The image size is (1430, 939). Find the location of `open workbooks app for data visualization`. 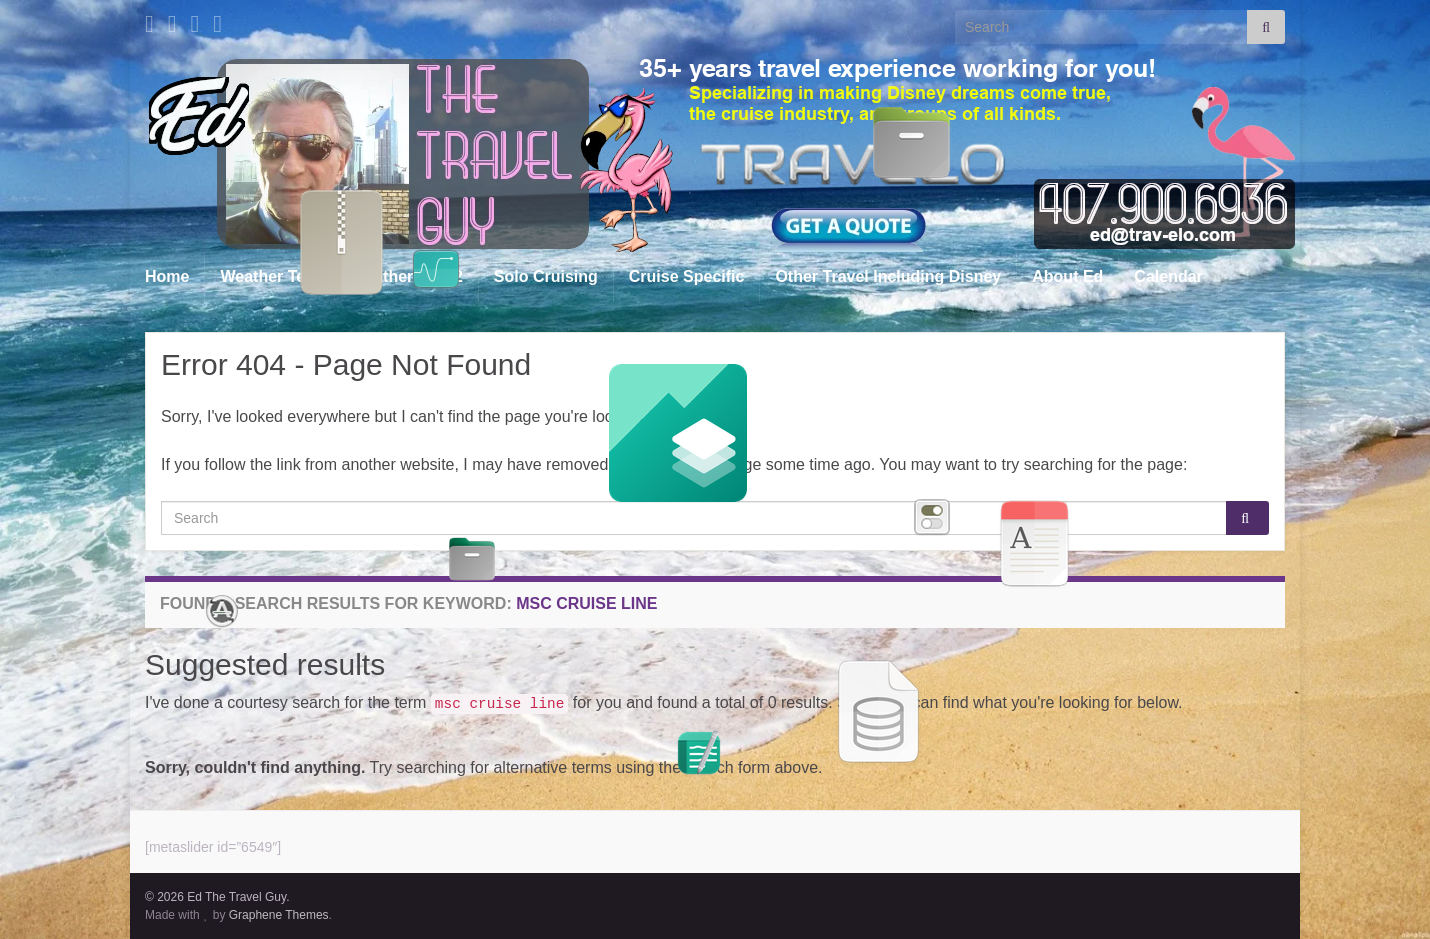

open workbooks app for data visualization is located at coordinates (678, 433).